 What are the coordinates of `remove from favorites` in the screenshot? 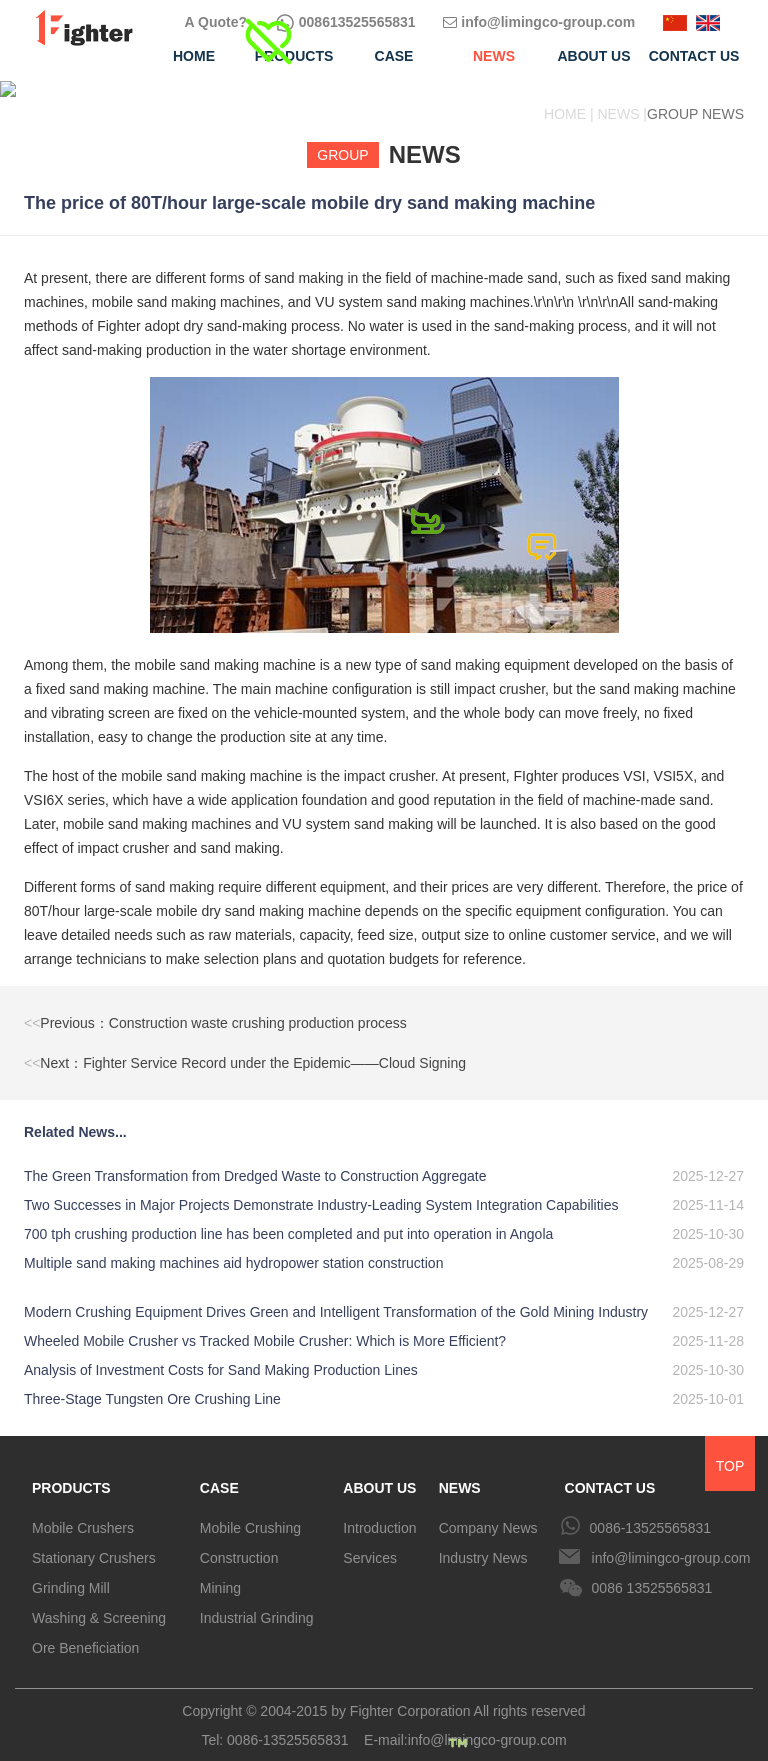 It's located at (268, 41).